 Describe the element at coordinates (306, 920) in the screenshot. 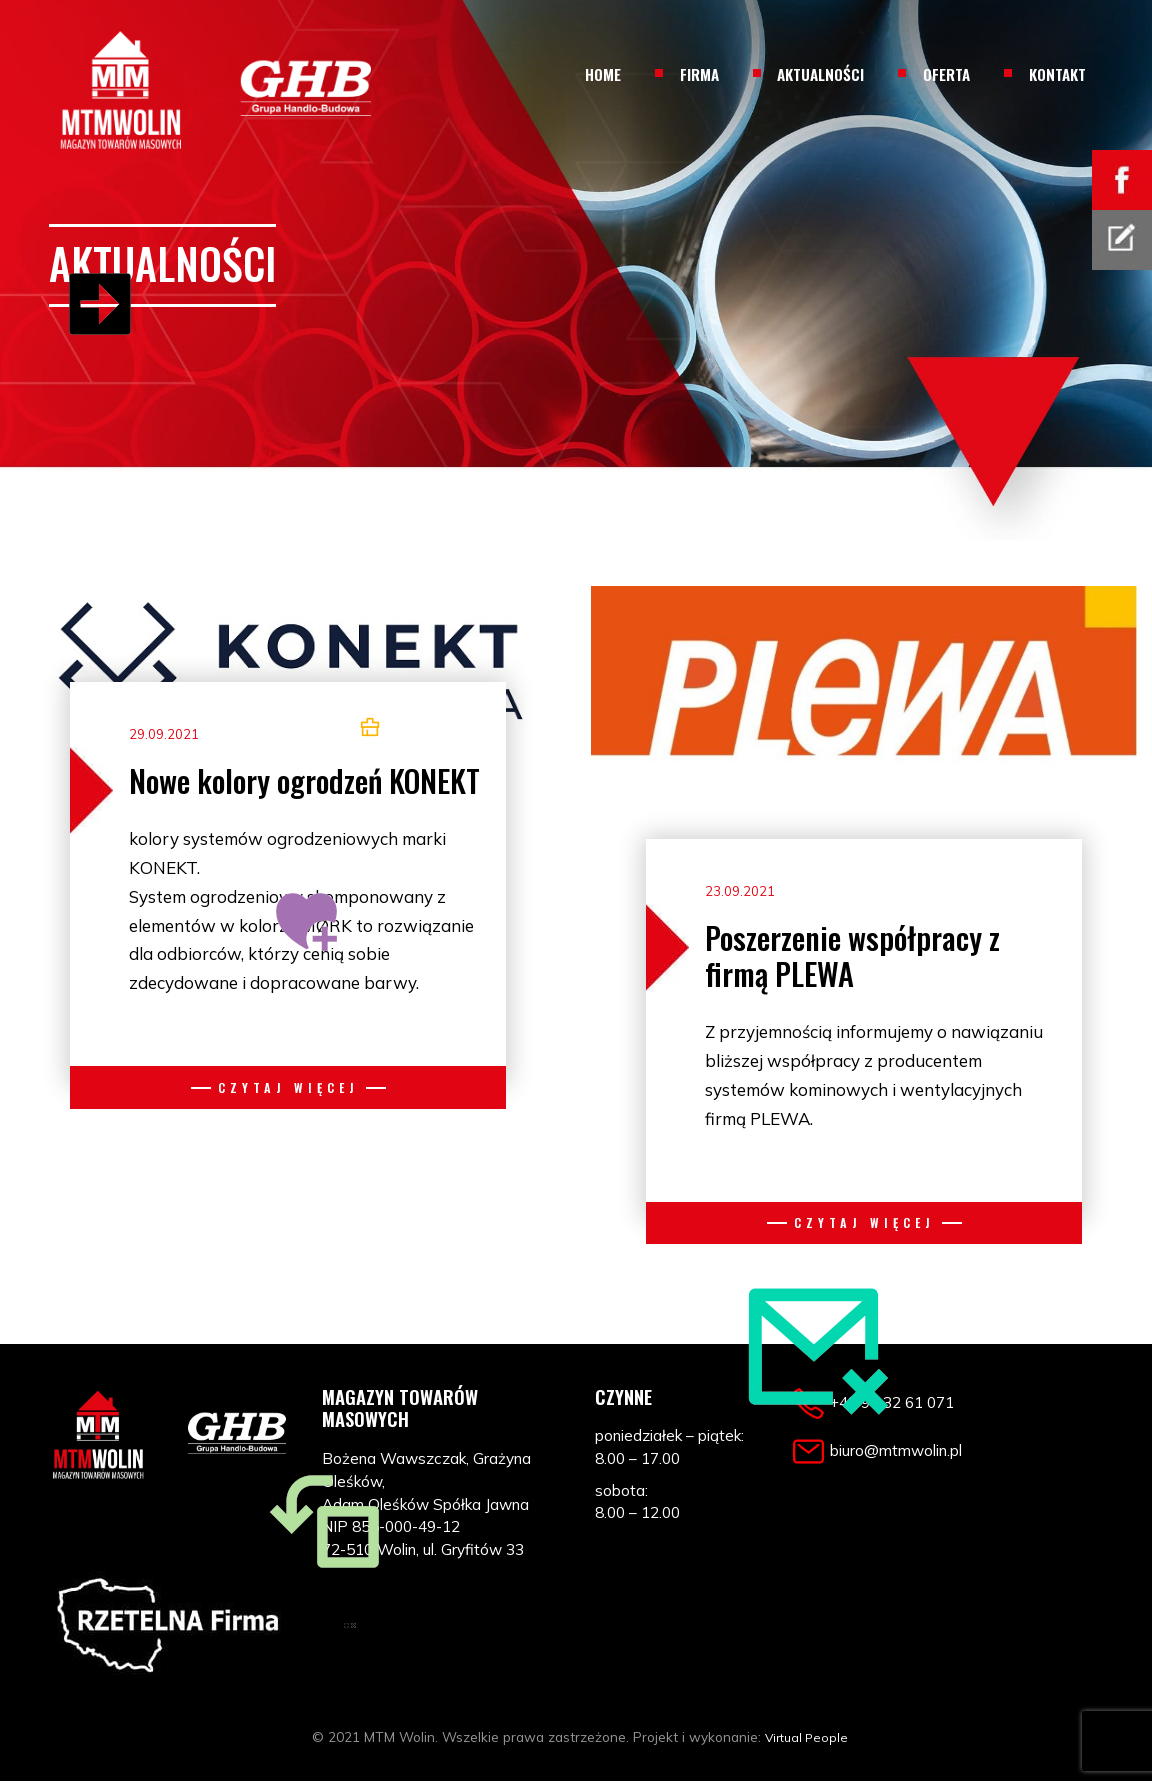

I see `add to favorites` at that location.